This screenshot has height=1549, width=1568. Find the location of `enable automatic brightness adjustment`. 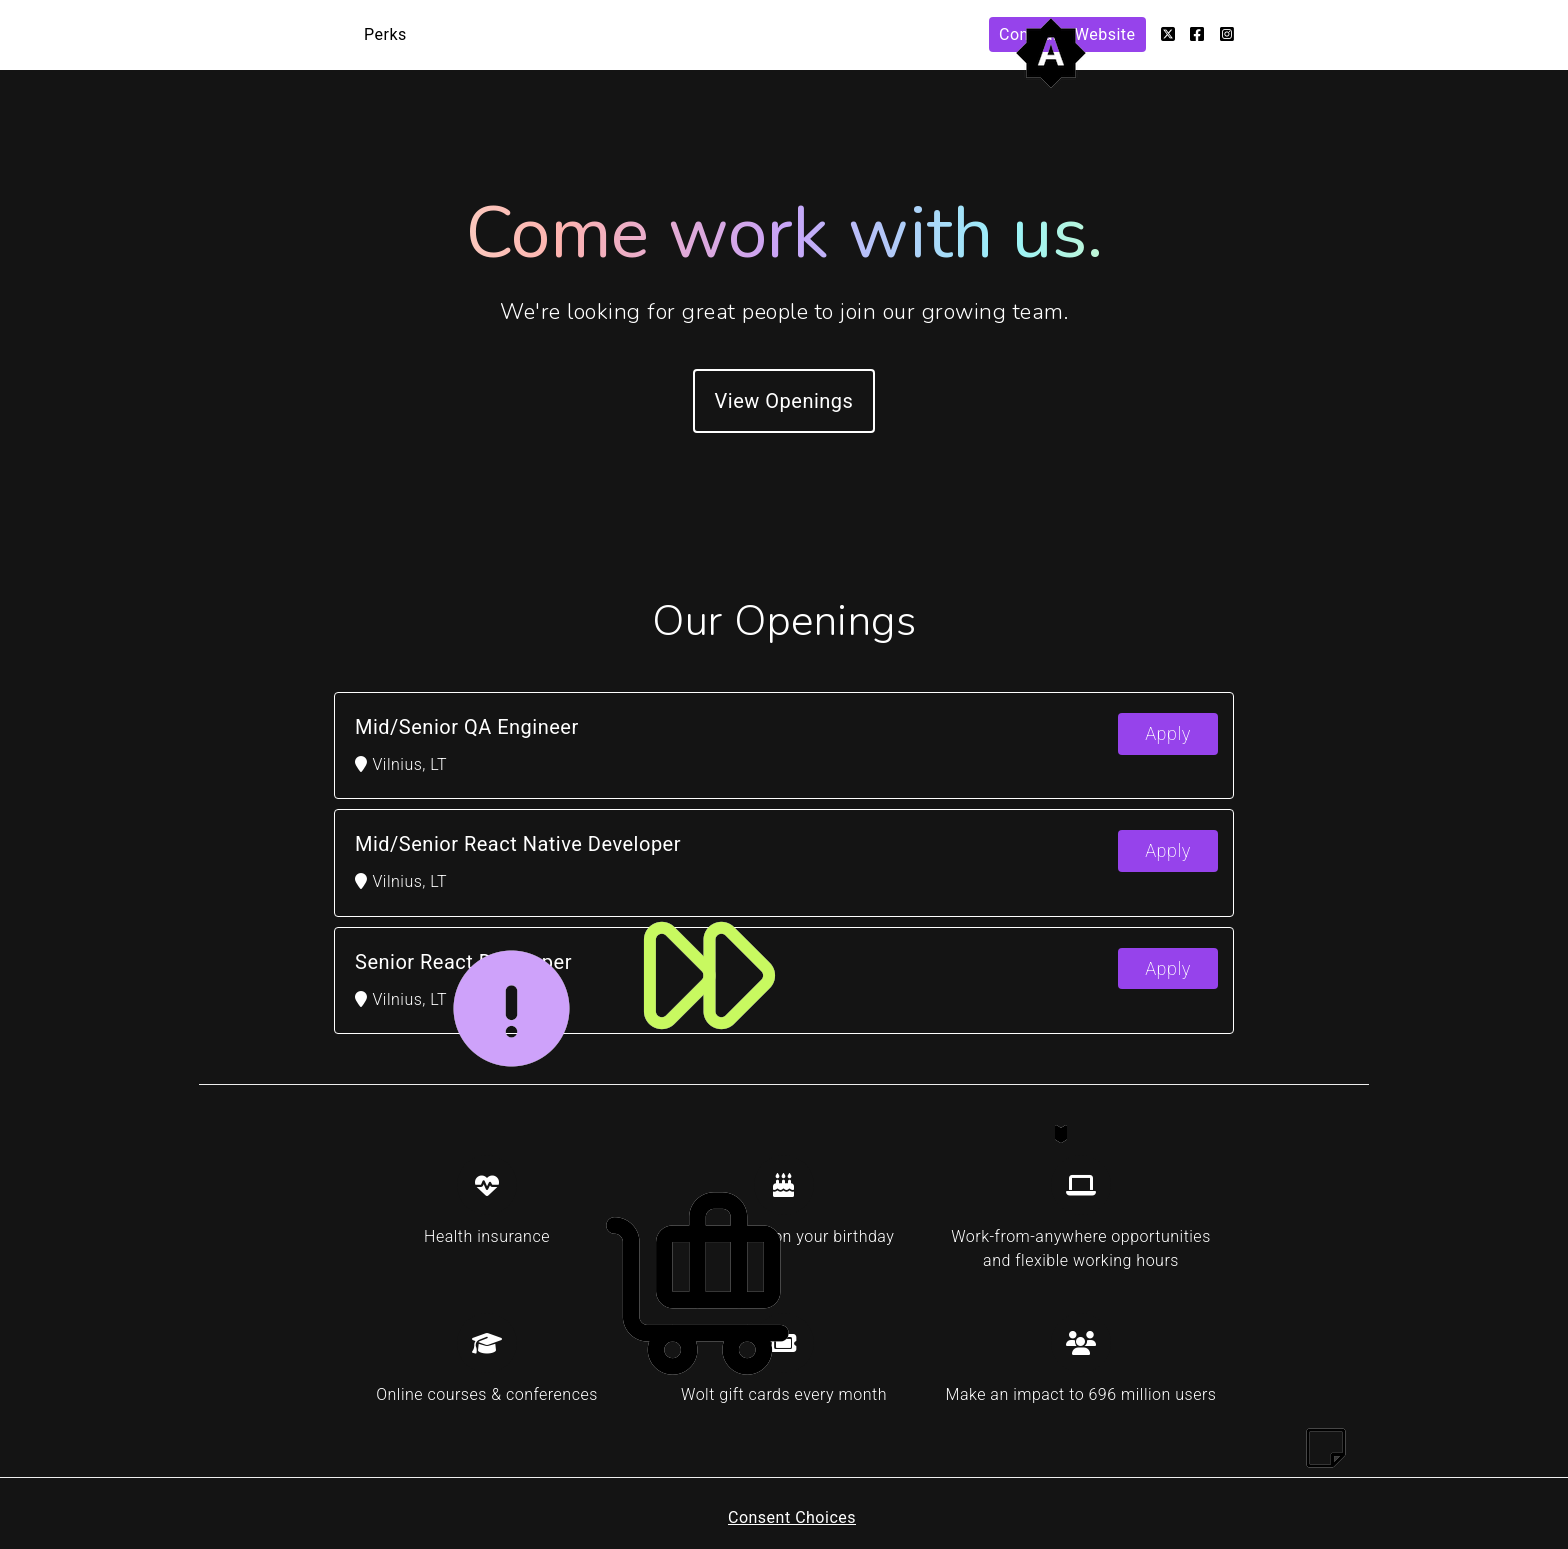

enable automatic brightness adjustment is located at coordinates (1051, 53).